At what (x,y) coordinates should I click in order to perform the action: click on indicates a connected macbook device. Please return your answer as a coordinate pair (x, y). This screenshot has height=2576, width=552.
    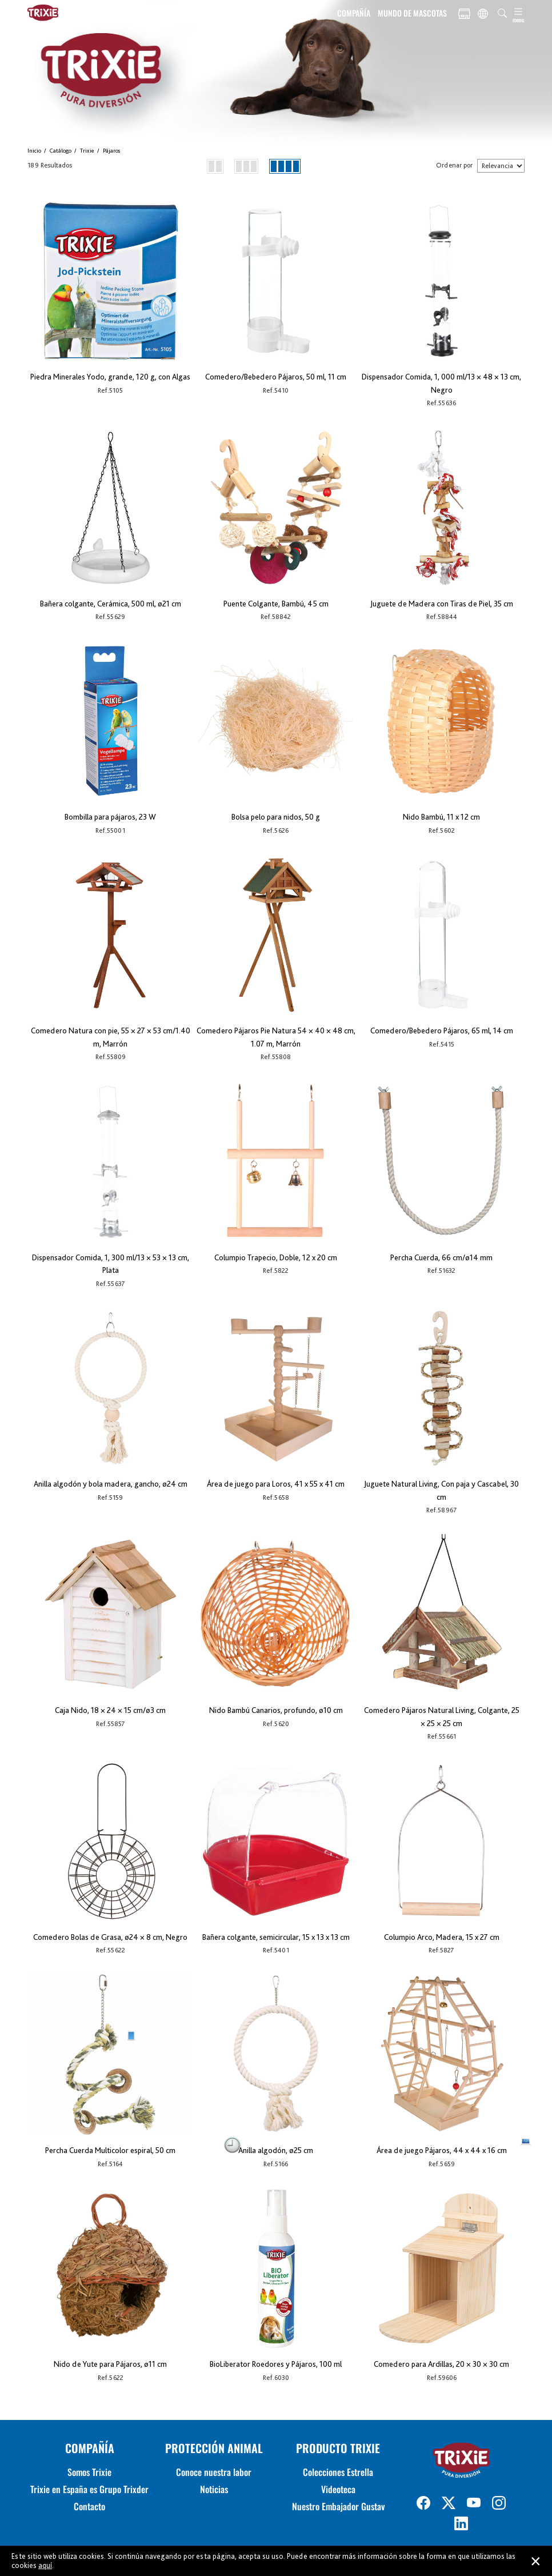
    Looking at the image, I should click on (526, 2141).